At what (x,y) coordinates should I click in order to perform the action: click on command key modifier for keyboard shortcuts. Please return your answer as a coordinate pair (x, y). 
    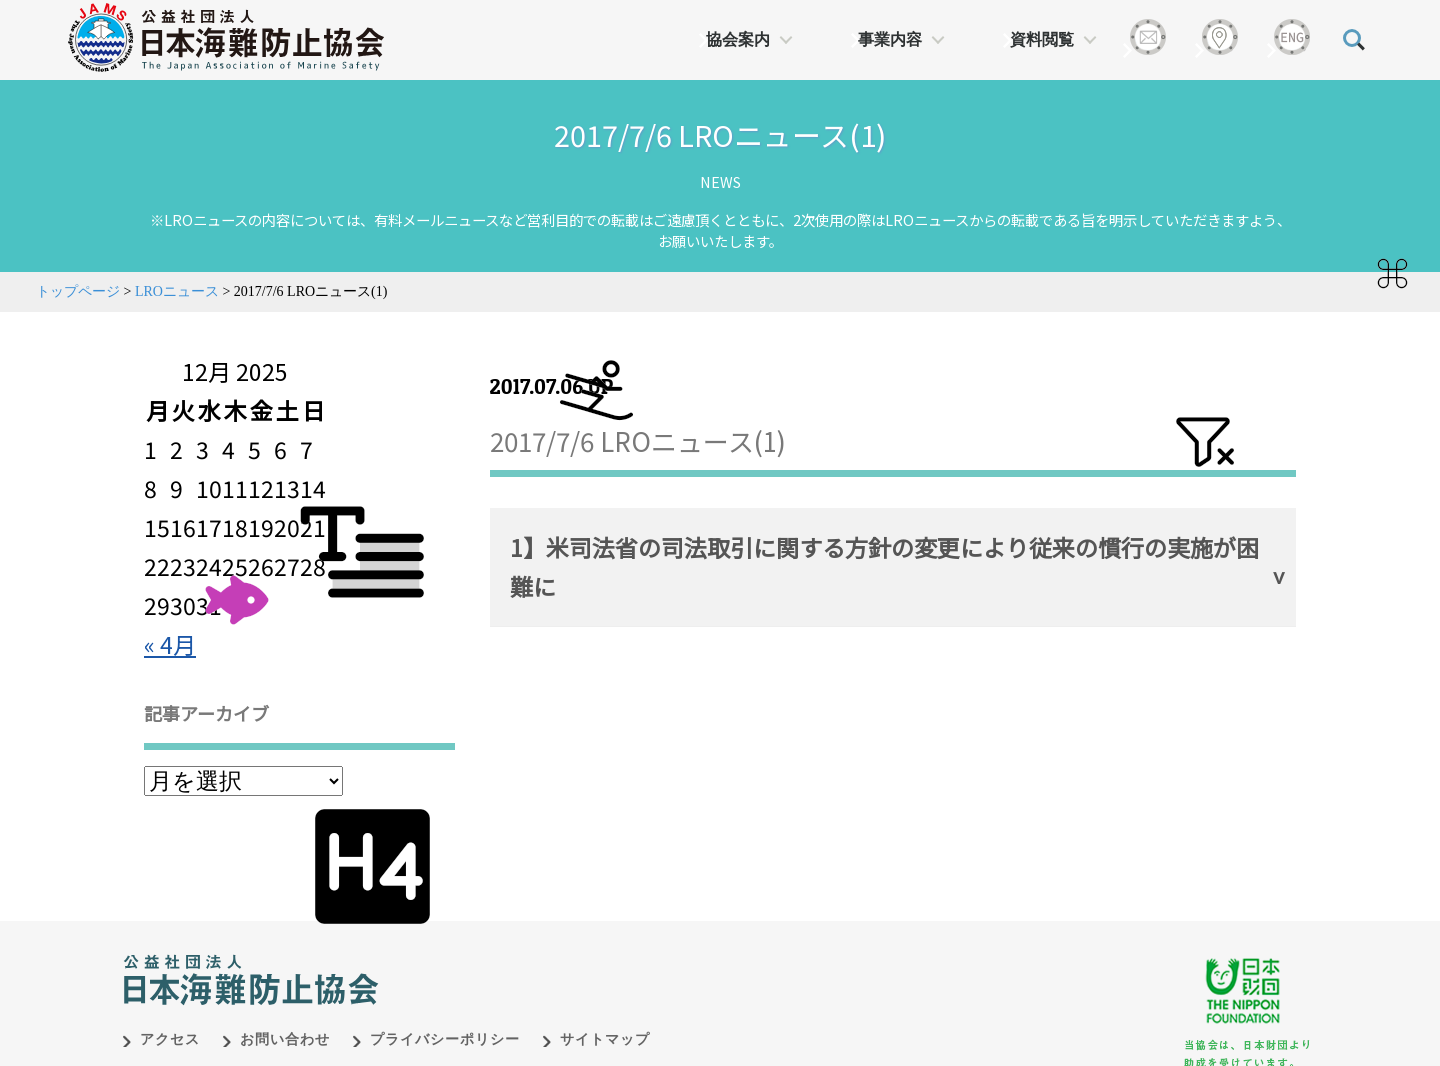
    Looking at the image, I should click on (1392, 273).